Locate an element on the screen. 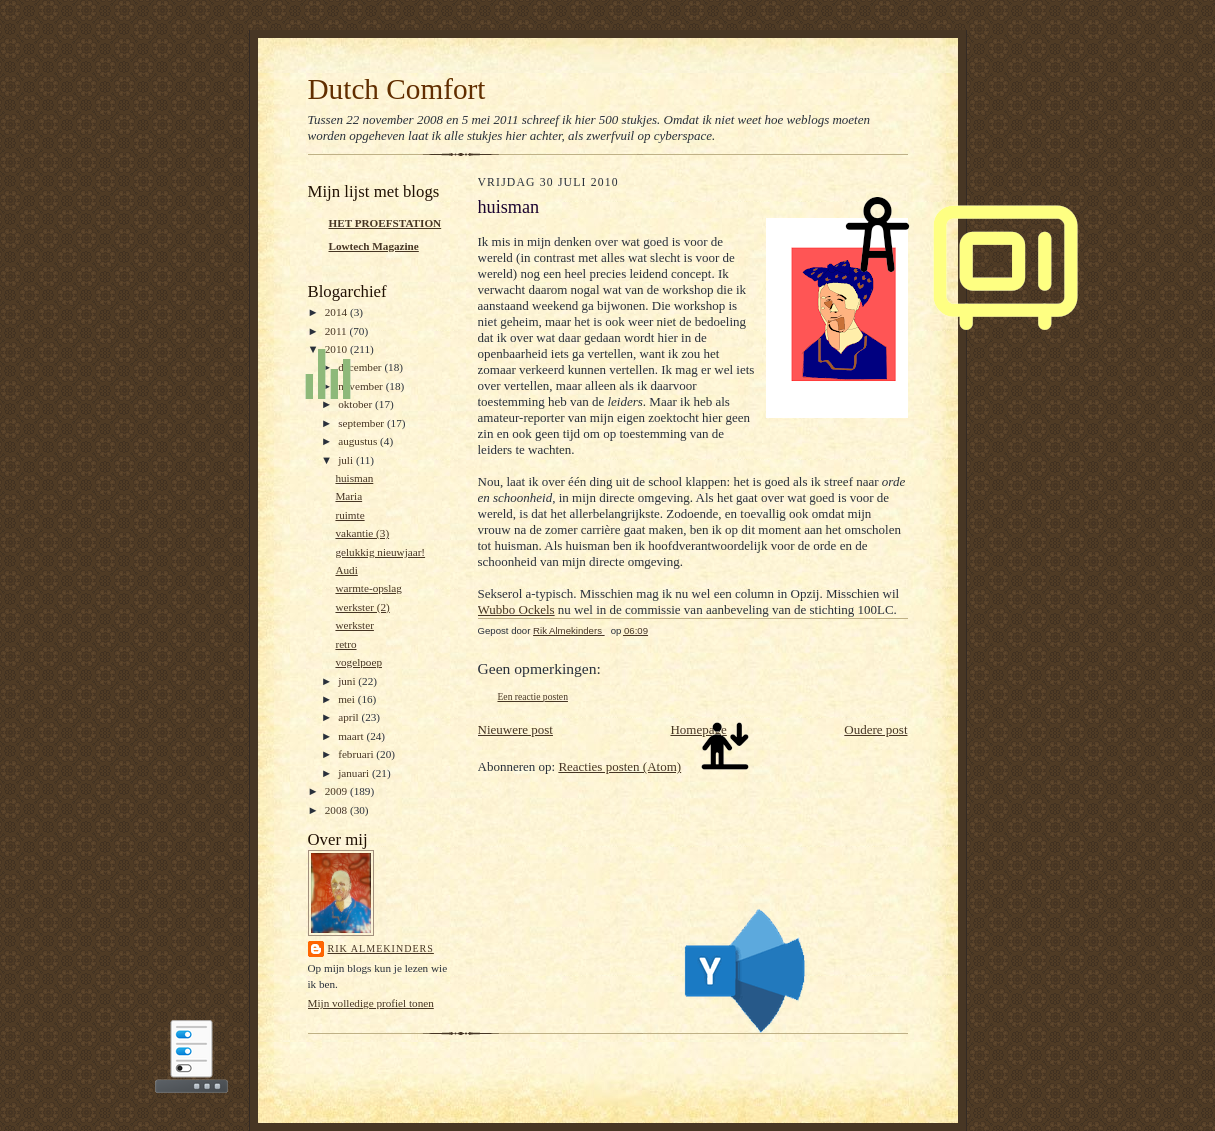 Image resolution: width=1215 pixels, height=1131 pixels. download user profile is located at coordinates (725, 746).